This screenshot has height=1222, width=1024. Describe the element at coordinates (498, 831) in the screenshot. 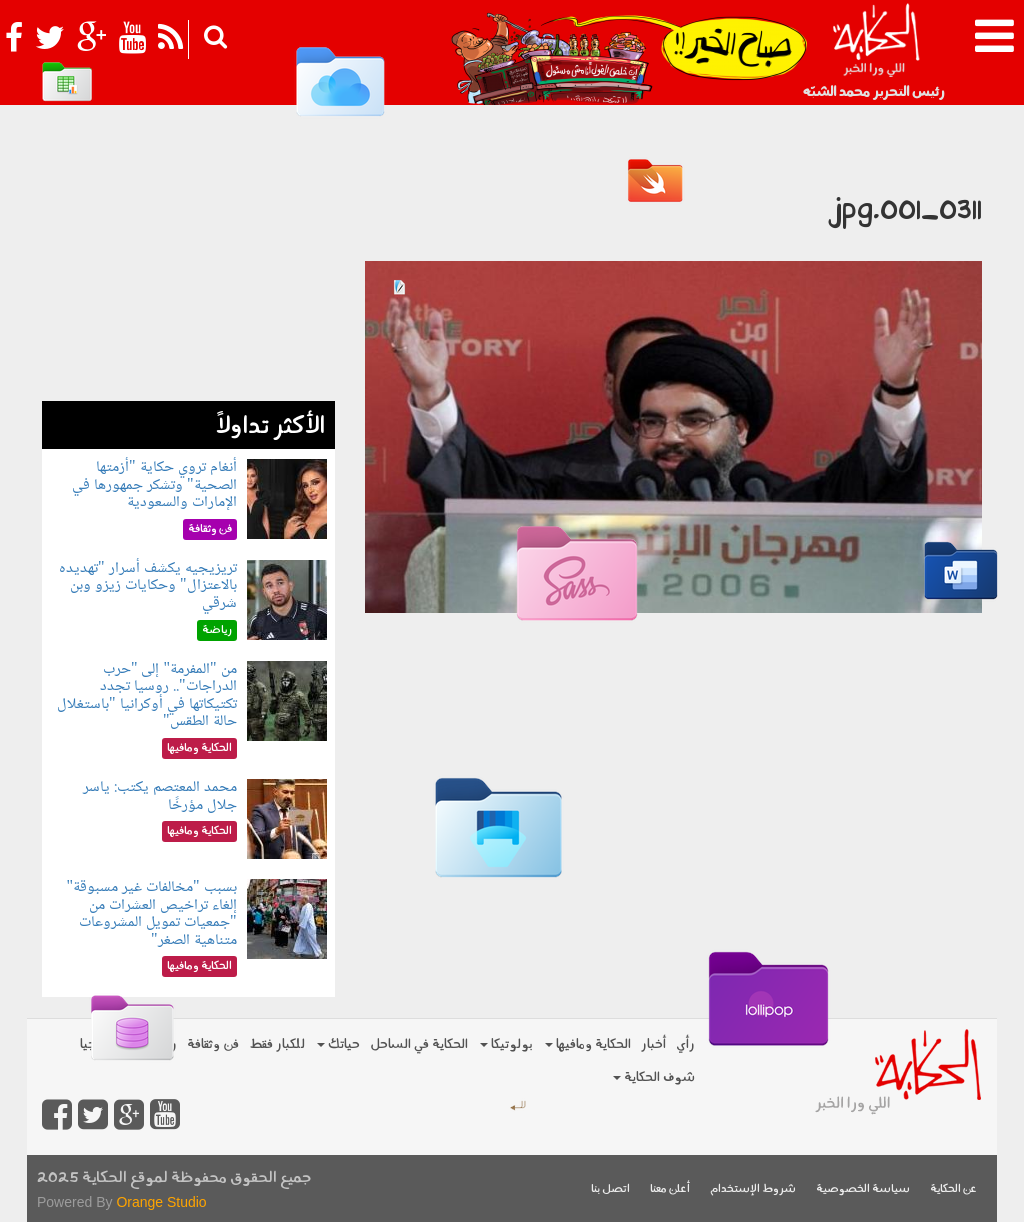

I see `open microsoft warehouse management files` at that location.